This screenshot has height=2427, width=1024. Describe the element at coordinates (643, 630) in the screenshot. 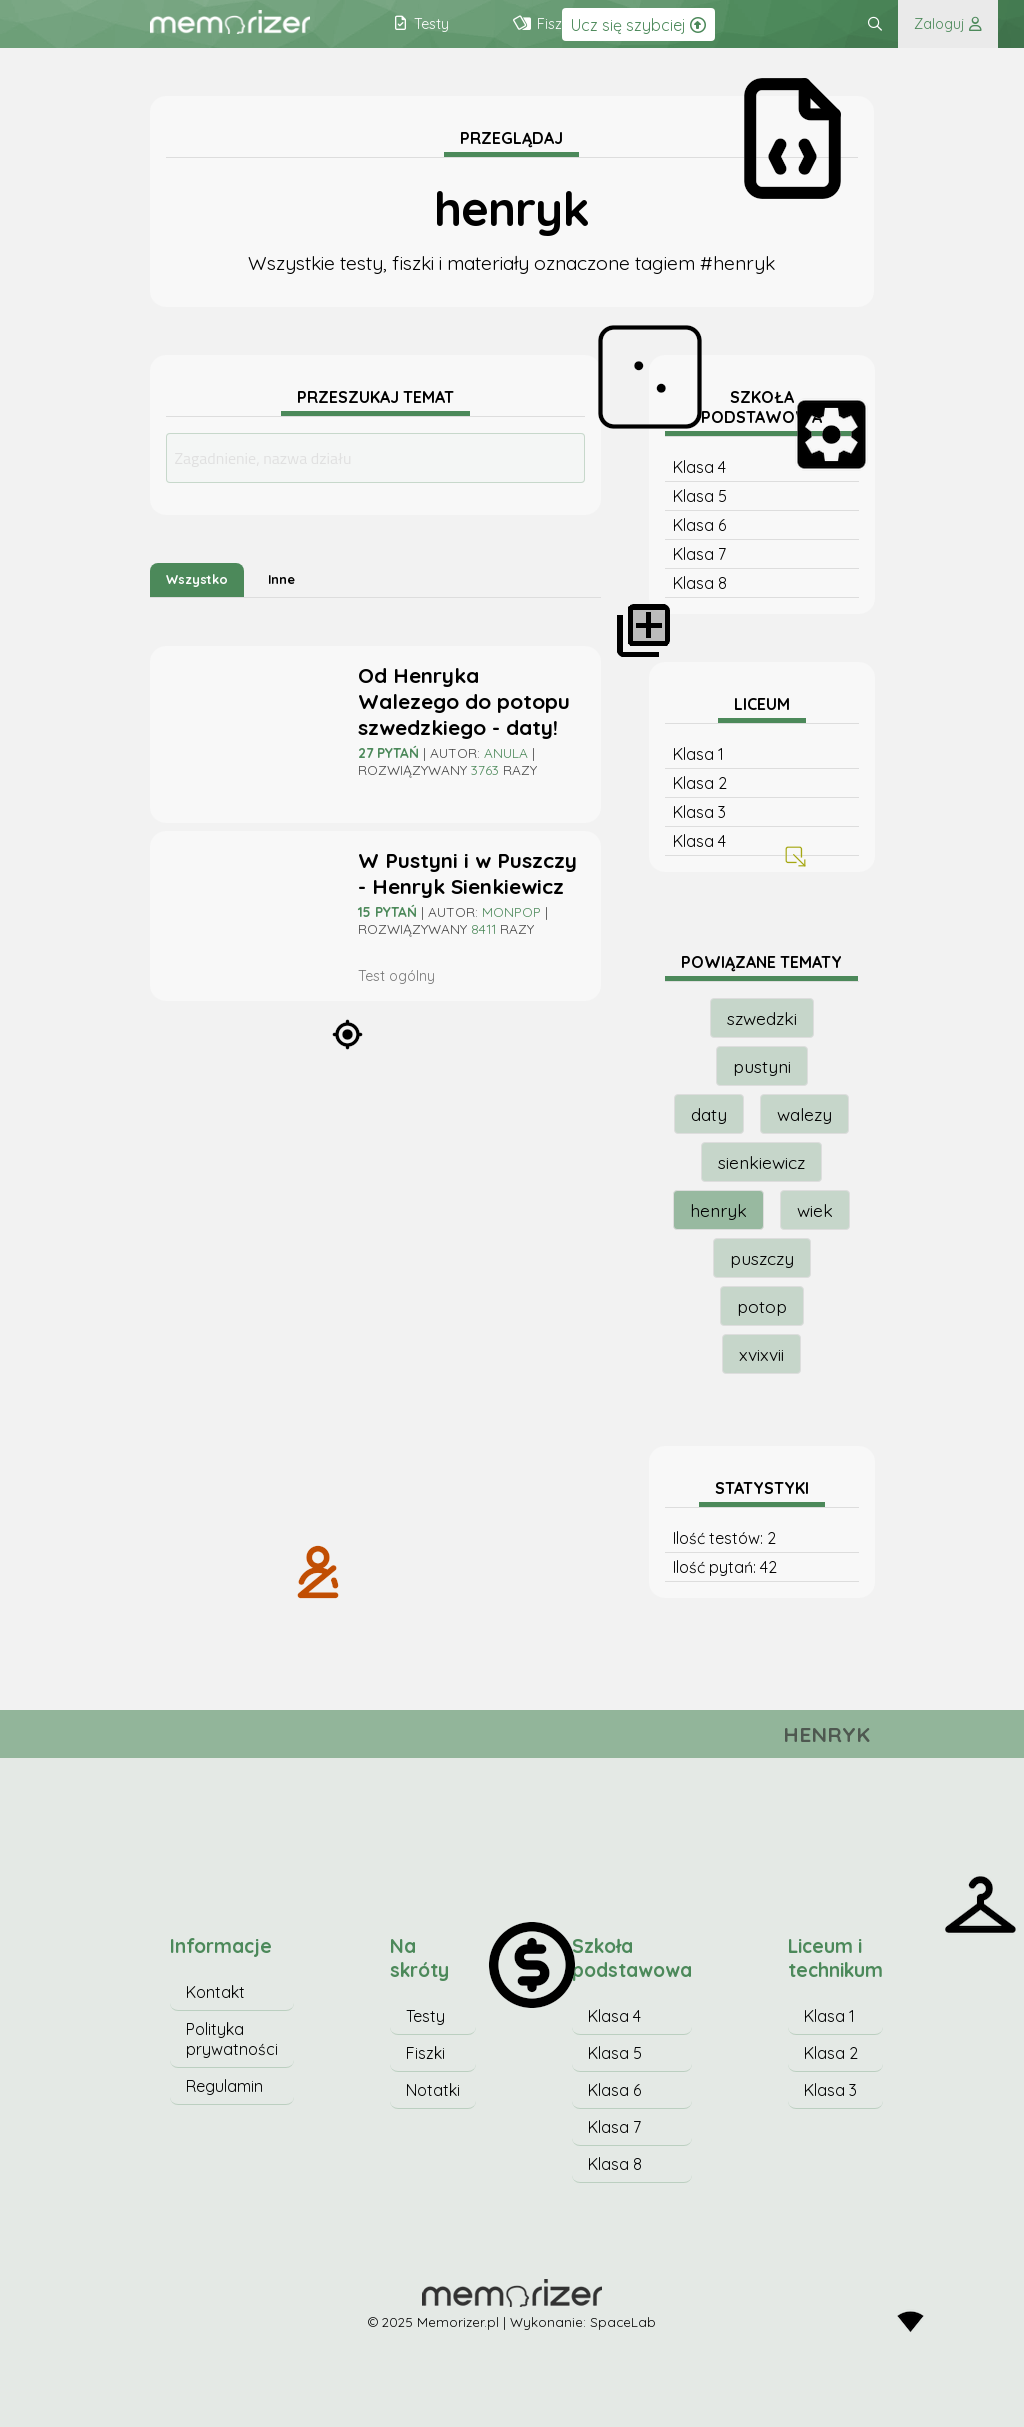

I see `add a new photo to your collection` at that location.